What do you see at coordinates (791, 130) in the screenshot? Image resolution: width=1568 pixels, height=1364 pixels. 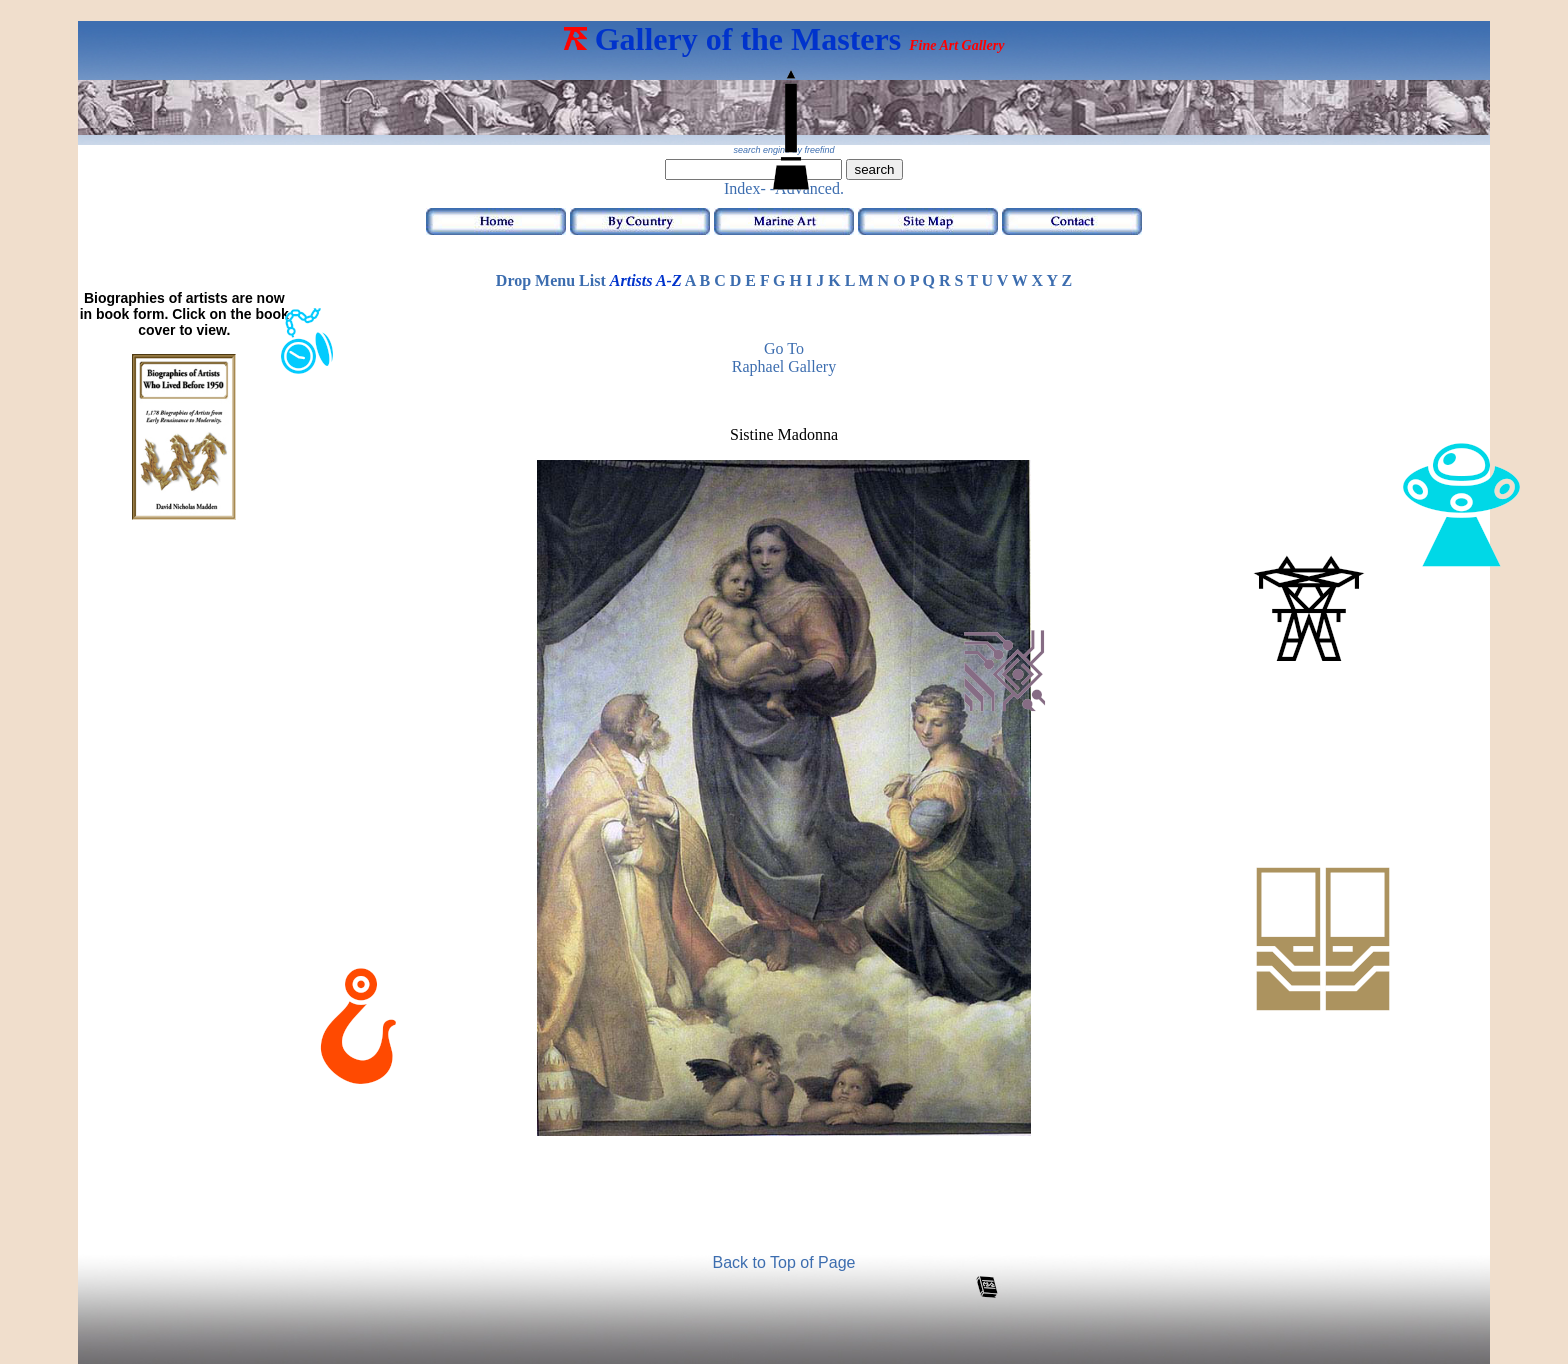 I see `indicates a monument or landmark location` at bounding box center [791, 130].